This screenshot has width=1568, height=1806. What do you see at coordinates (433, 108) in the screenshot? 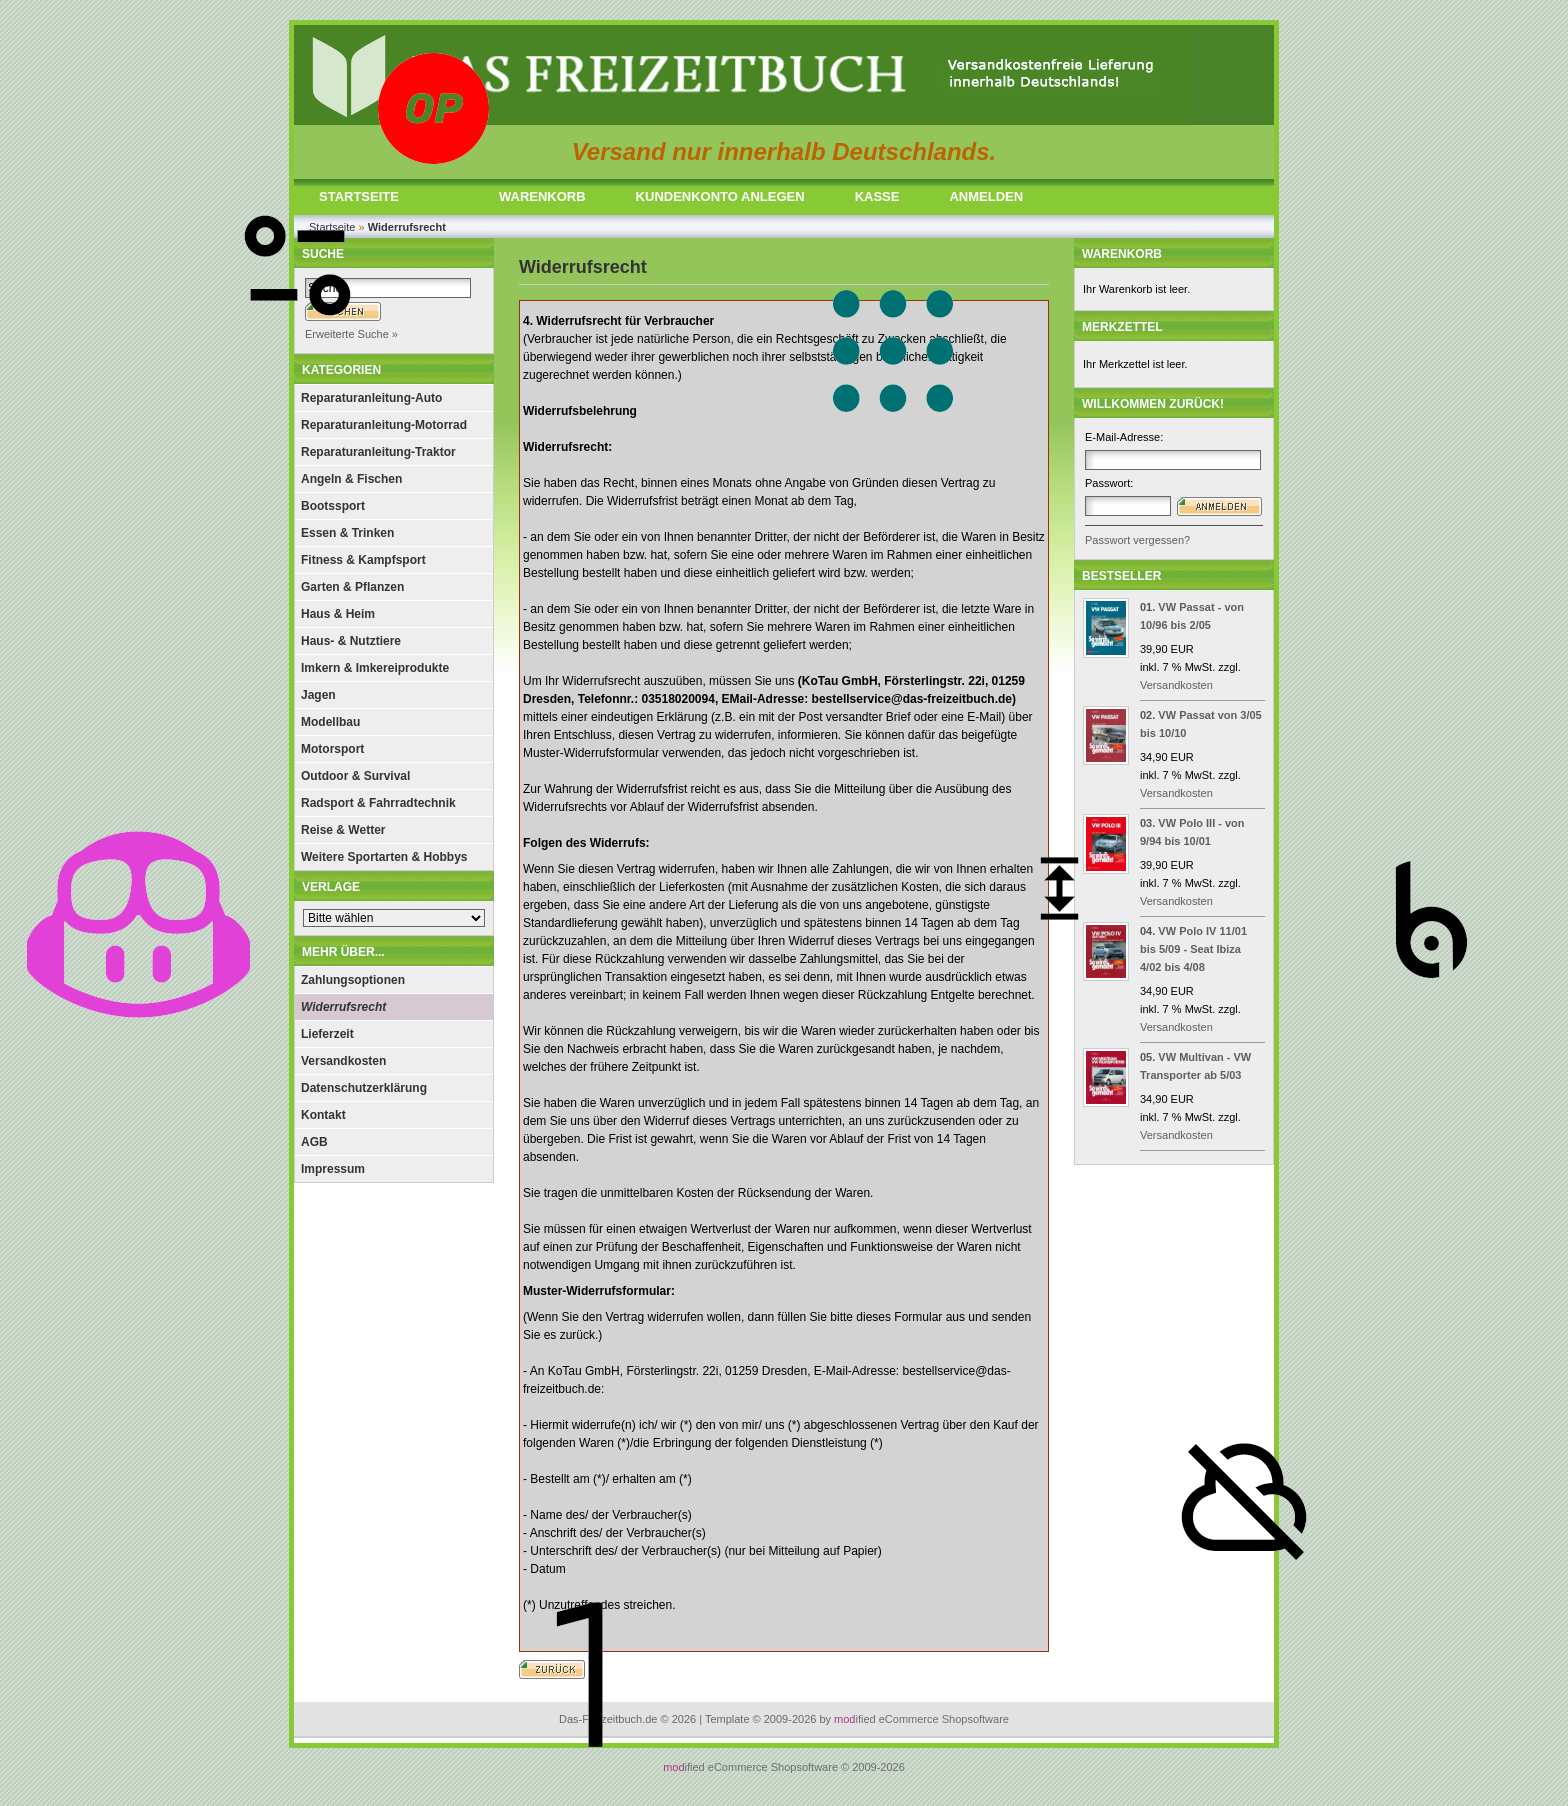
I see `optimism blockchain network logo` at bounding box center [433, 108].